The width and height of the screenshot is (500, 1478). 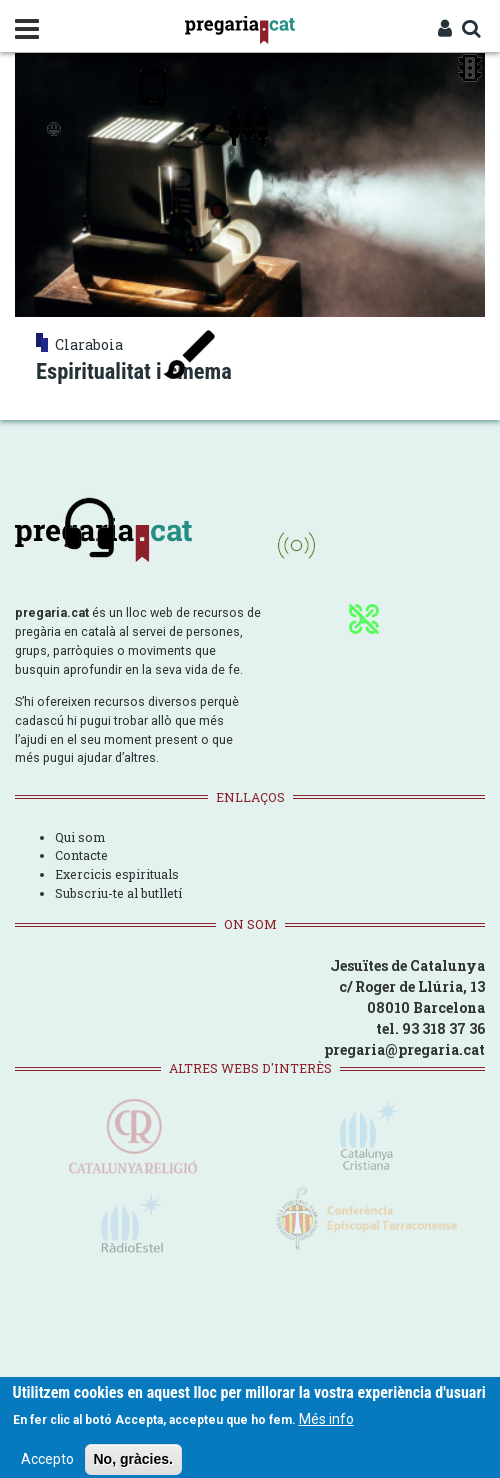 I want to click on view traffic conditions on map, so click(x=470, y=68).